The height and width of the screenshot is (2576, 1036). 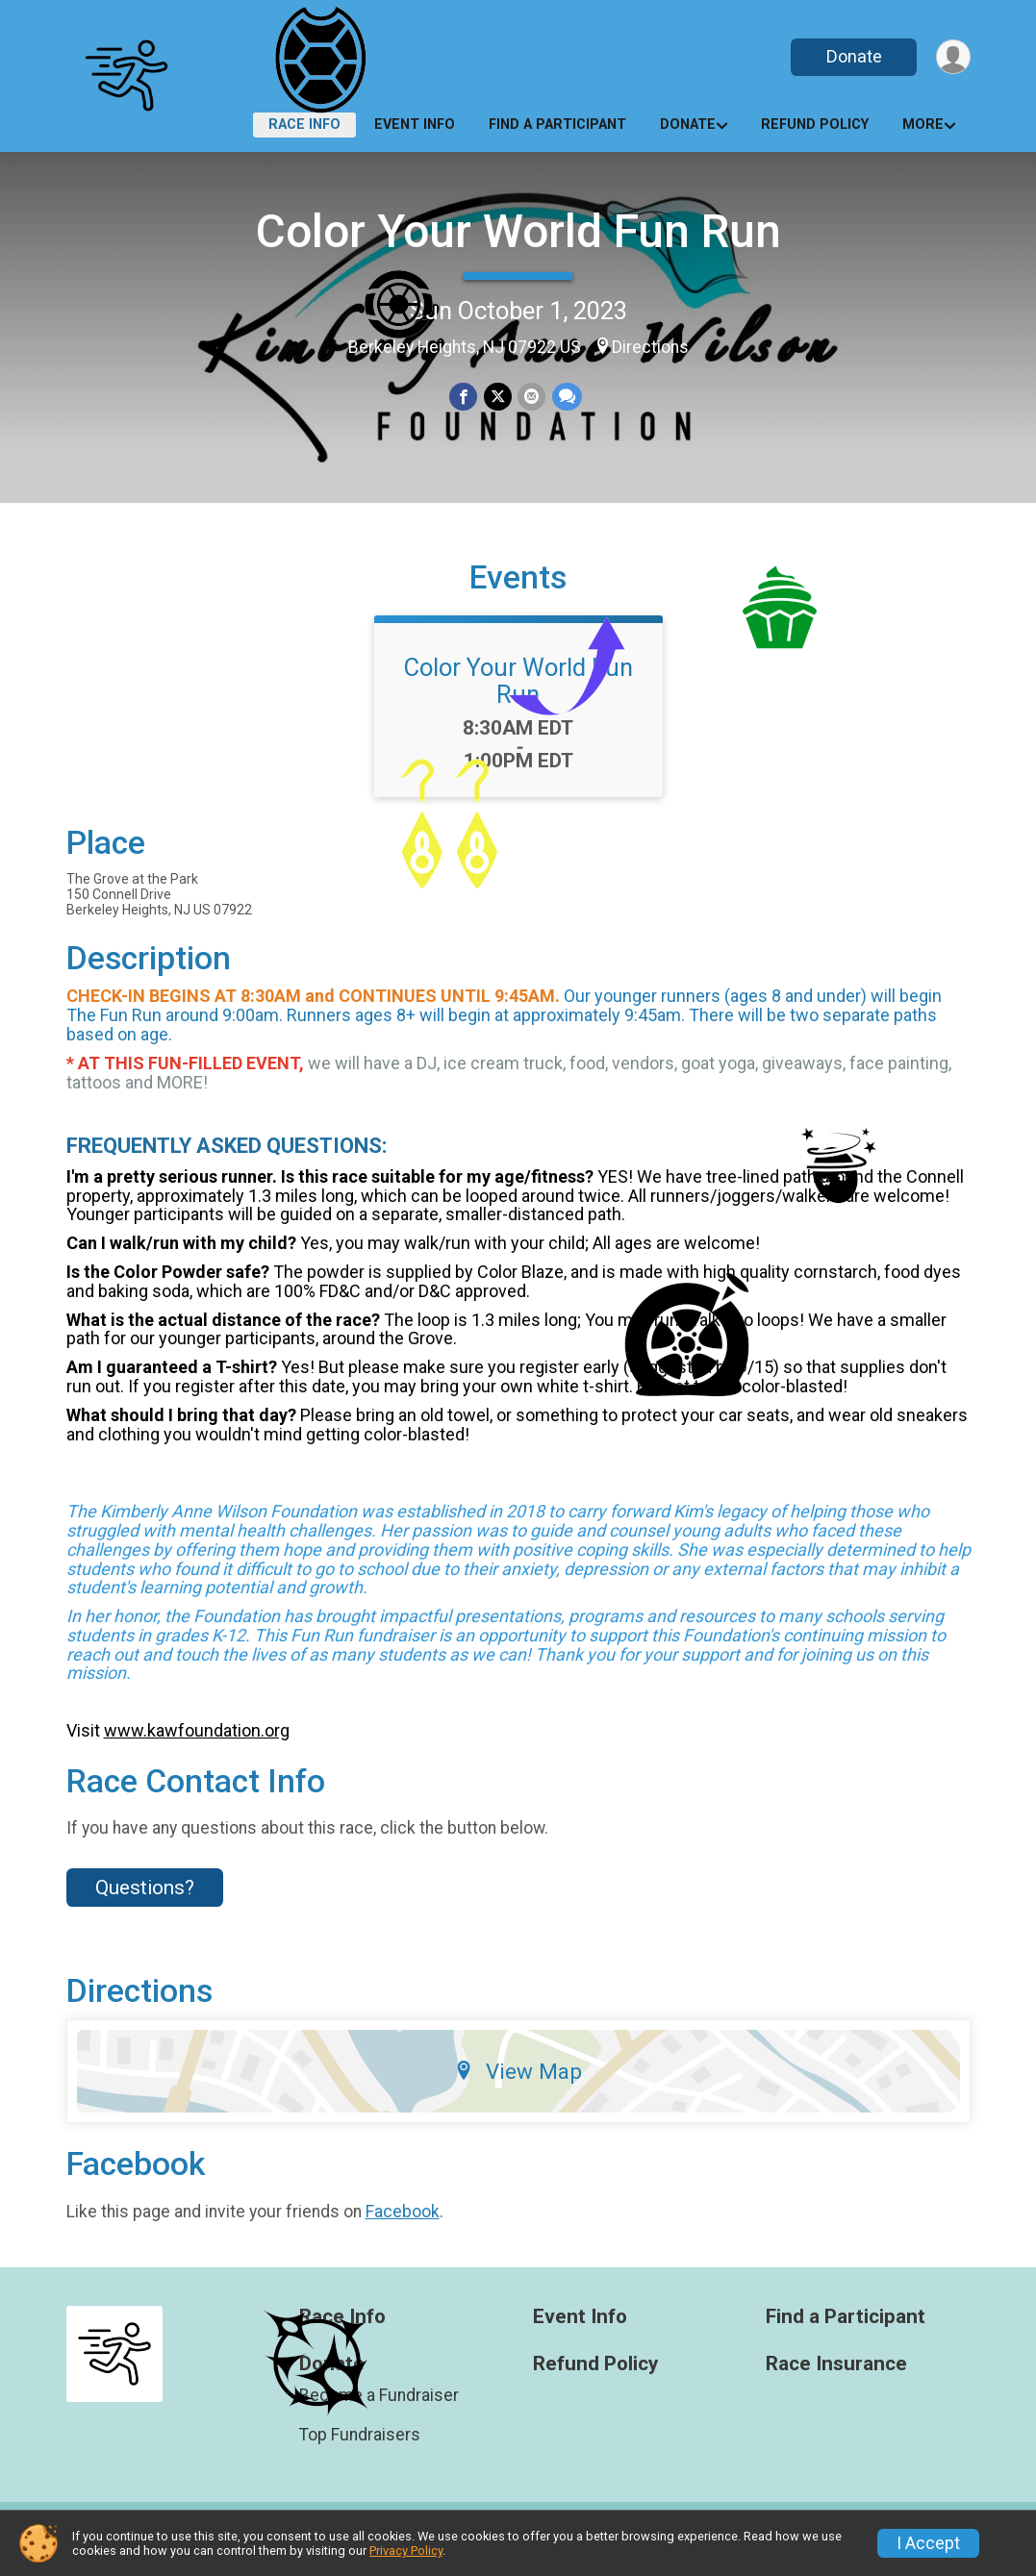 I want to click on access bakery or dessert options, so click(x=779, y=605).